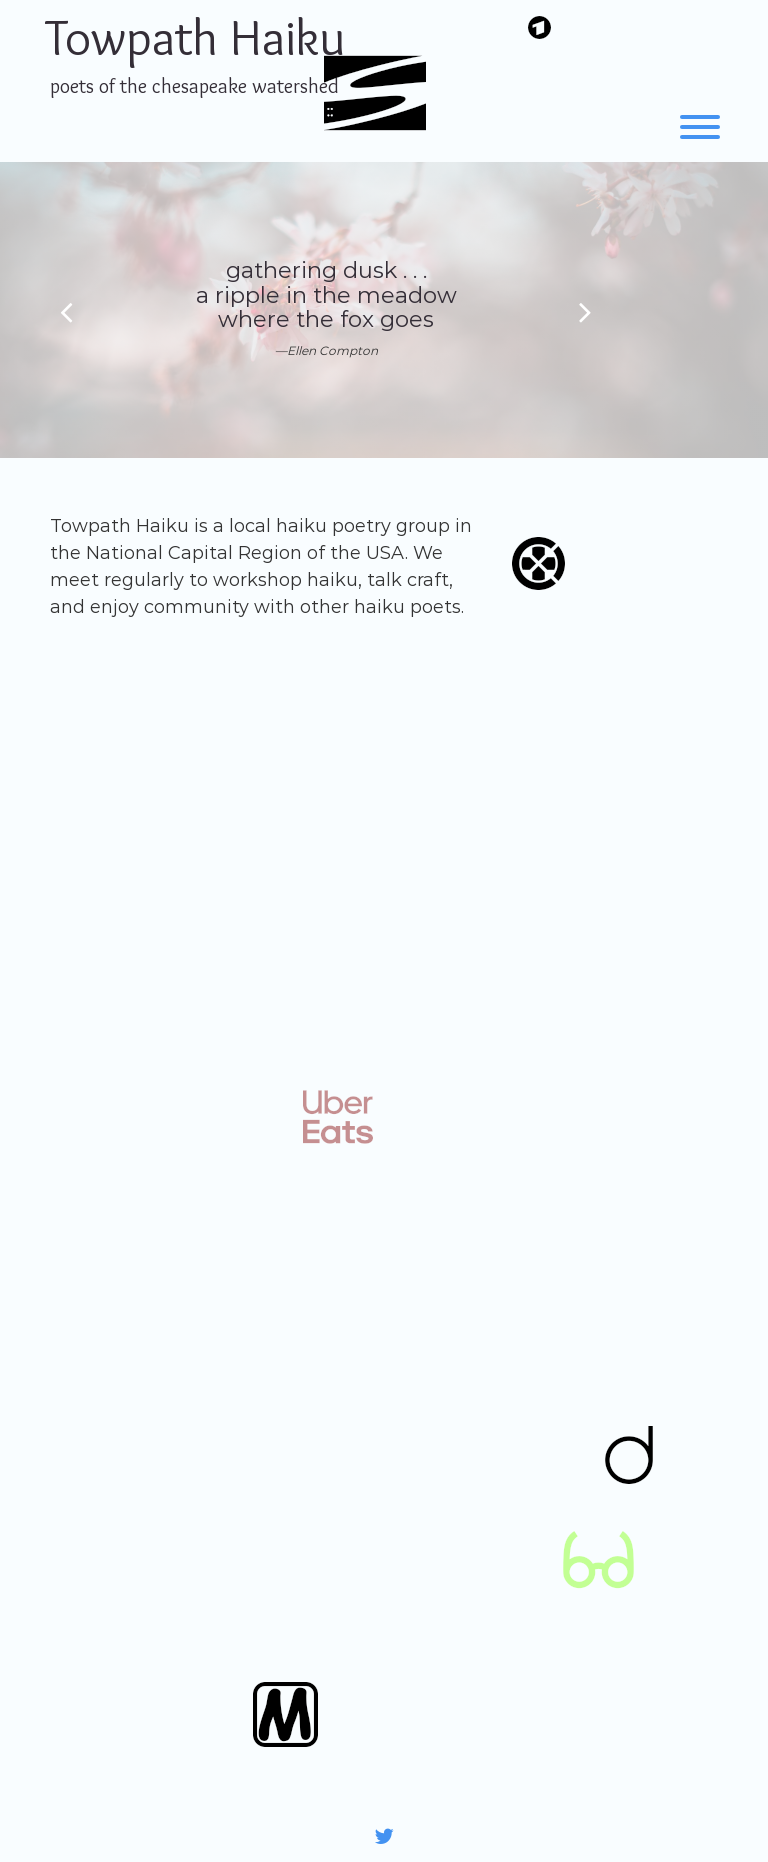 This screenshot has width=768, height=1862. Describe the element at coordinates (375, 93) in the screenshot. I see `apache subversion version control system logo` at that location.